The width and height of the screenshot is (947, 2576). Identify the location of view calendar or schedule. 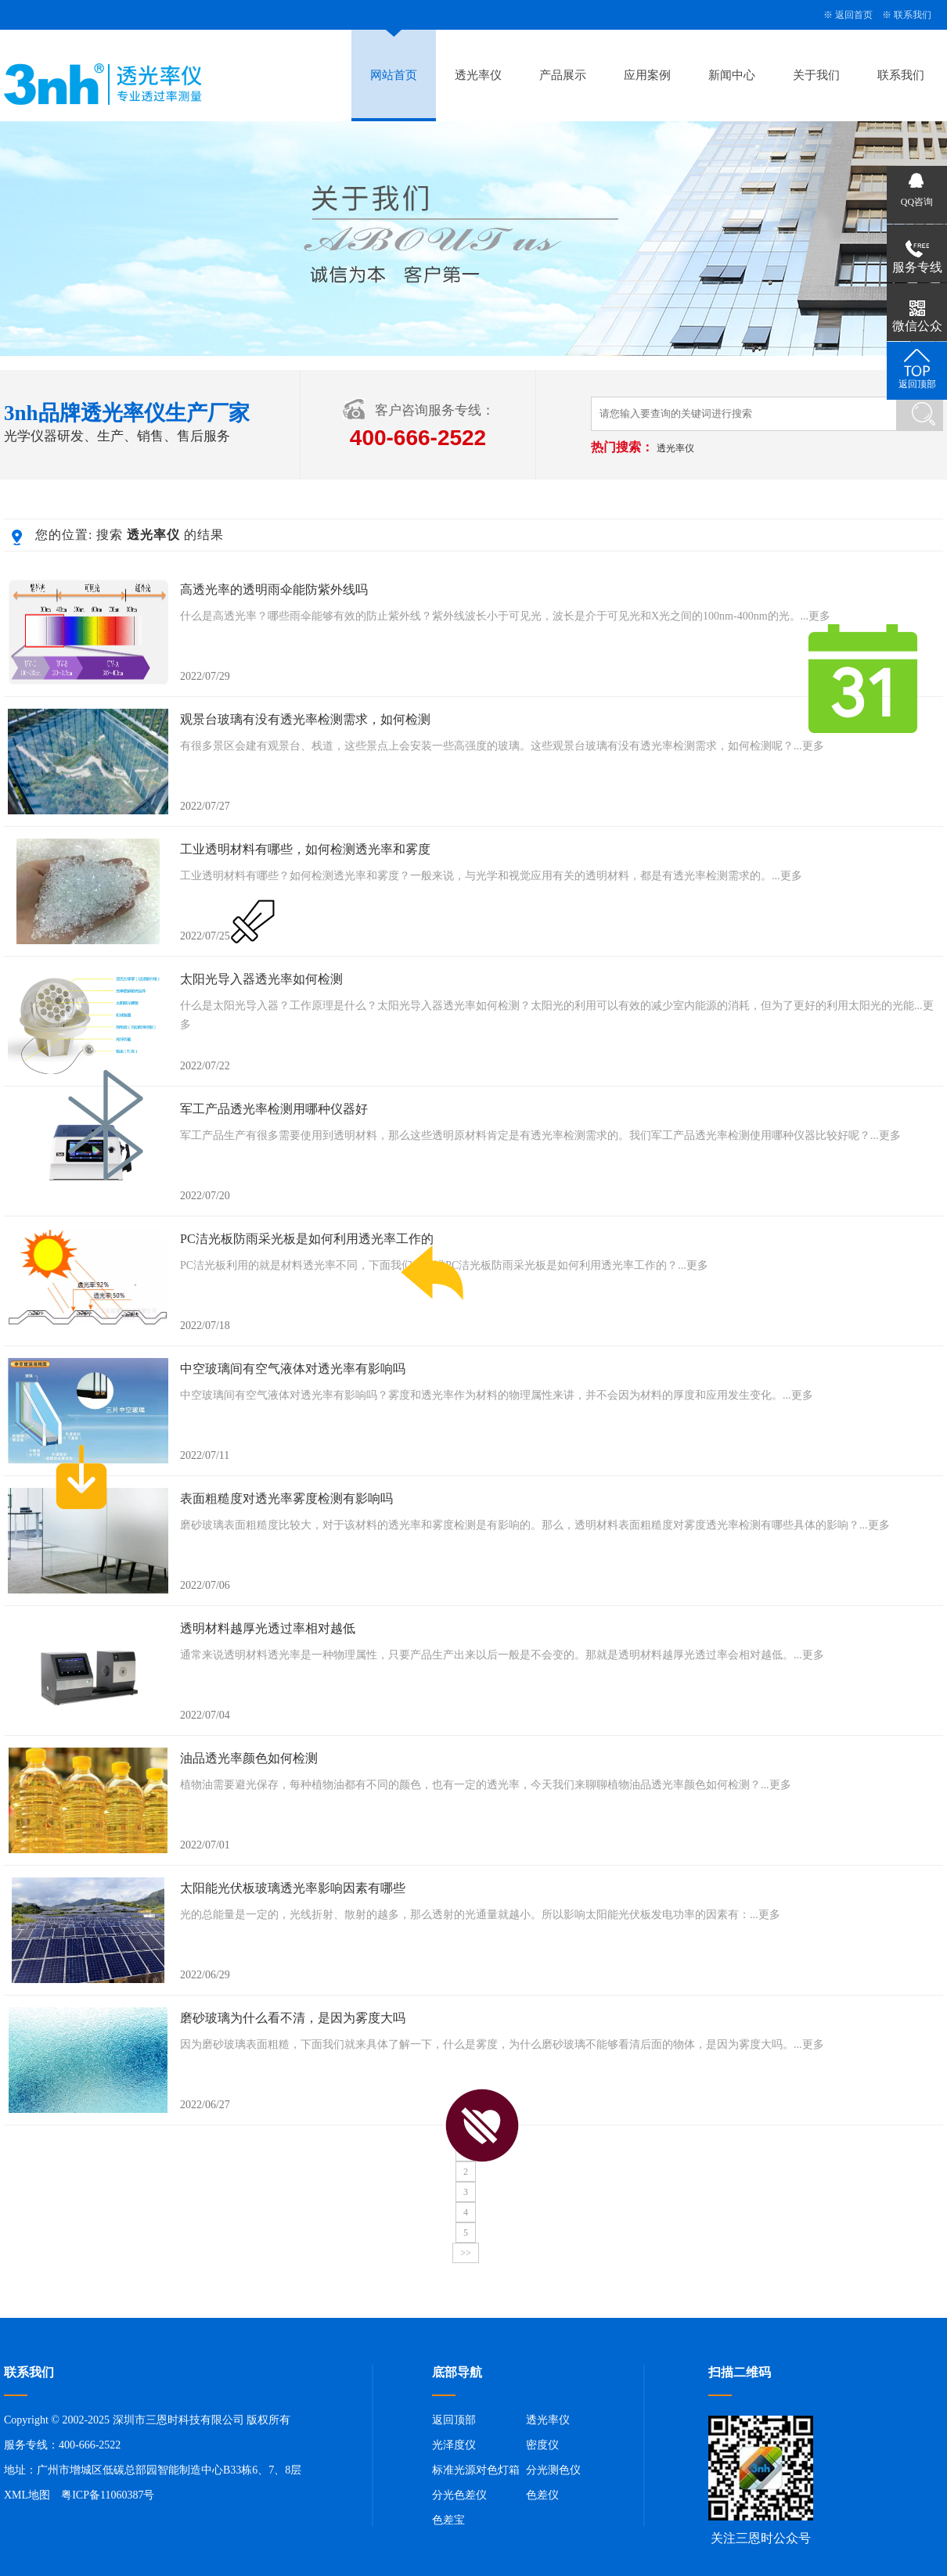
(862, 678).